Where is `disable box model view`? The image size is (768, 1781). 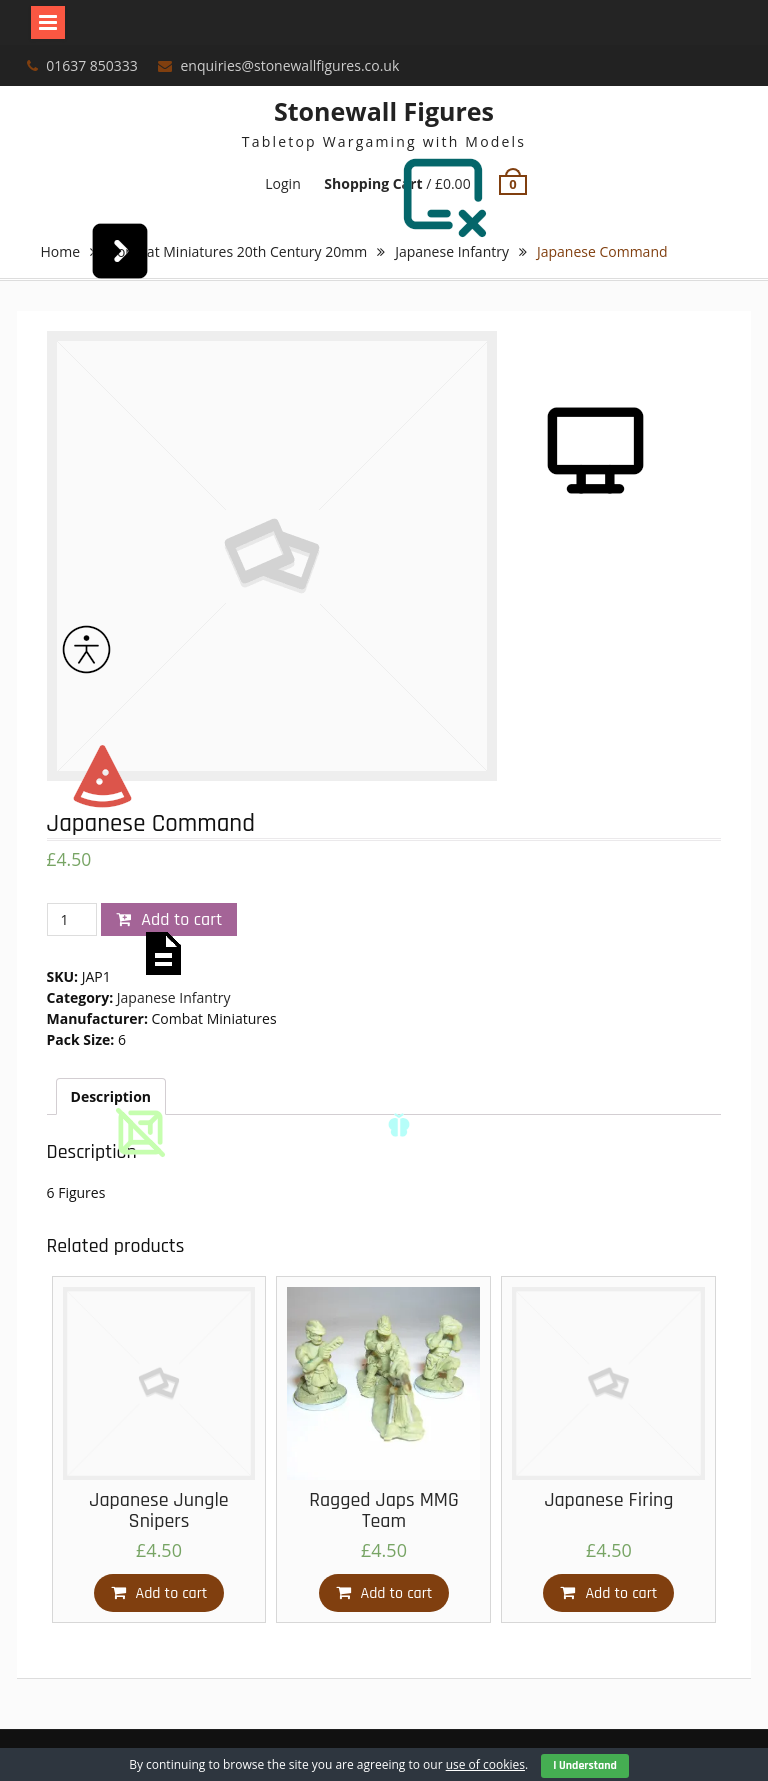
disable box model view is located at coordinates (140, 1132).